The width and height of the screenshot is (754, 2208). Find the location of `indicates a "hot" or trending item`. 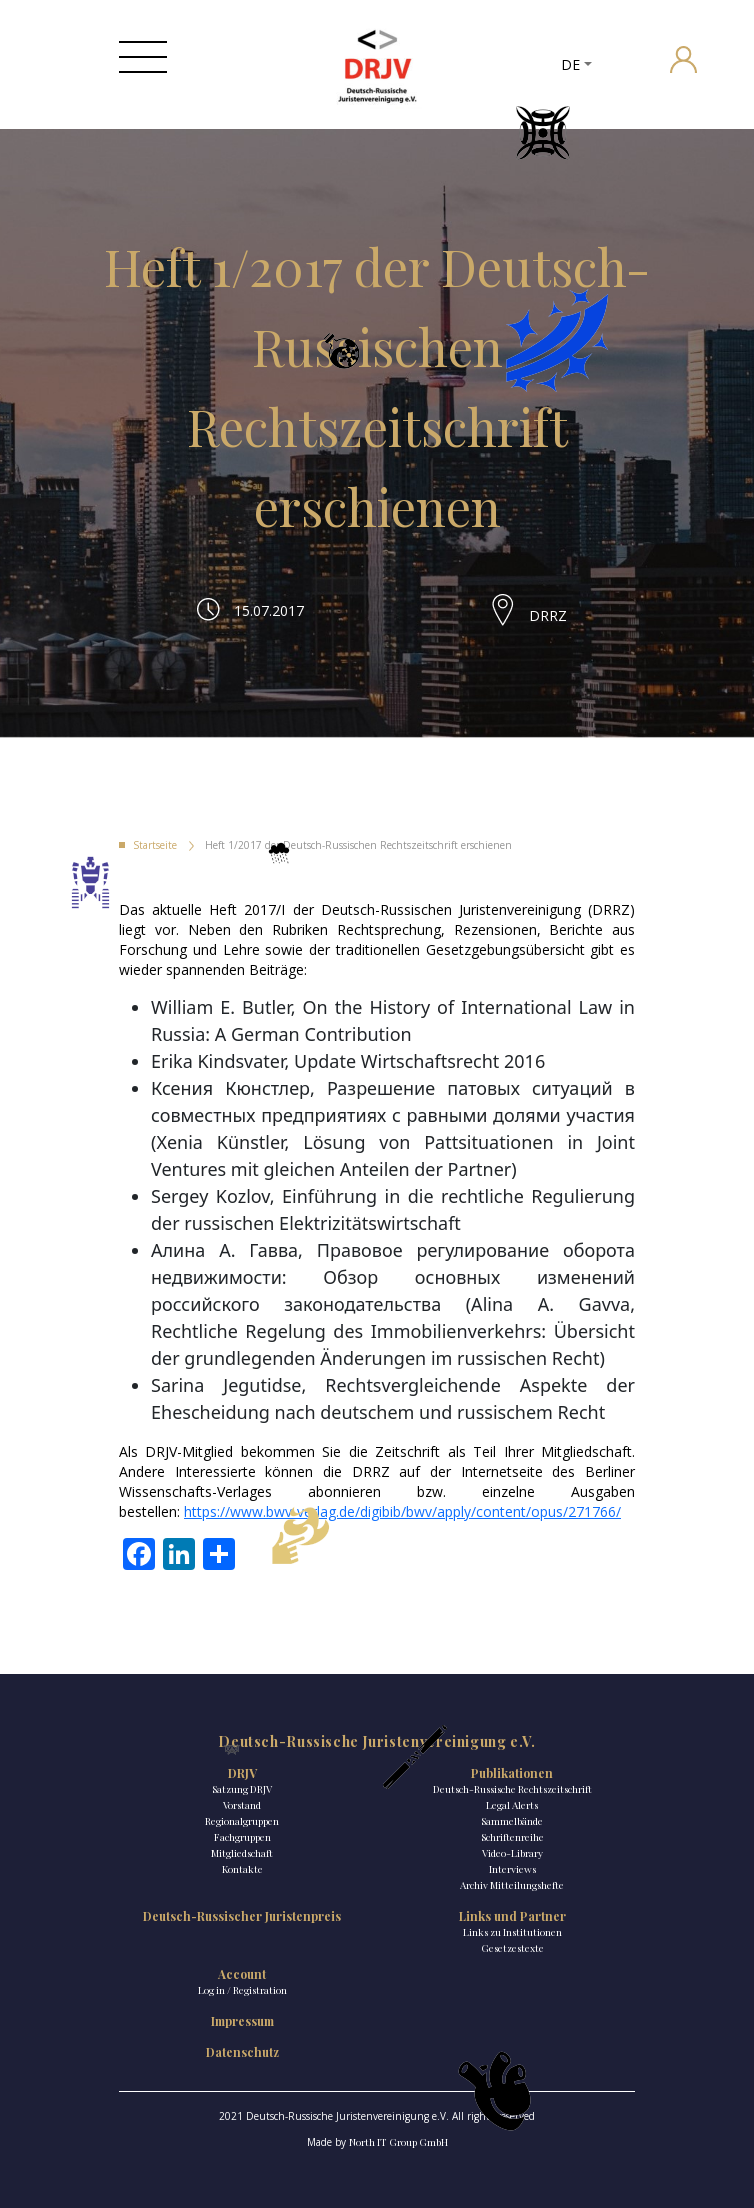

indicates a "hot" or trending item is located at coordinates (300, 1535).